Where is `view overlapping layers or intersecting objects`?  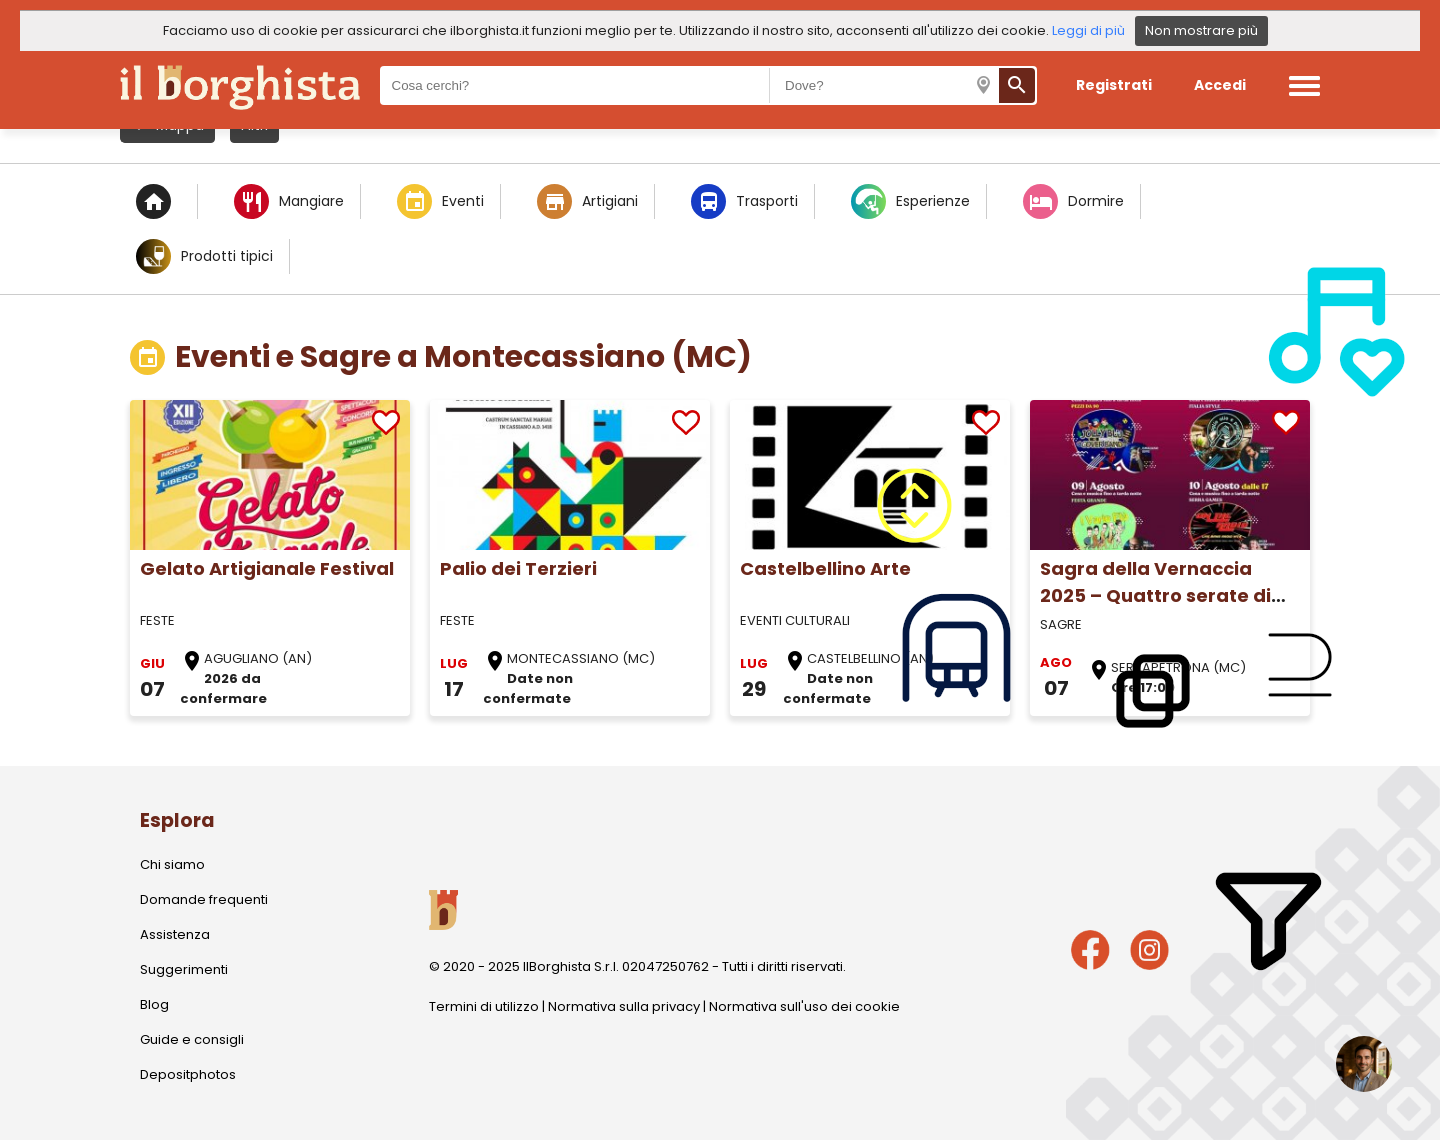
view overlapping layers or intersecting objects is located at coordinates (1153, 691).